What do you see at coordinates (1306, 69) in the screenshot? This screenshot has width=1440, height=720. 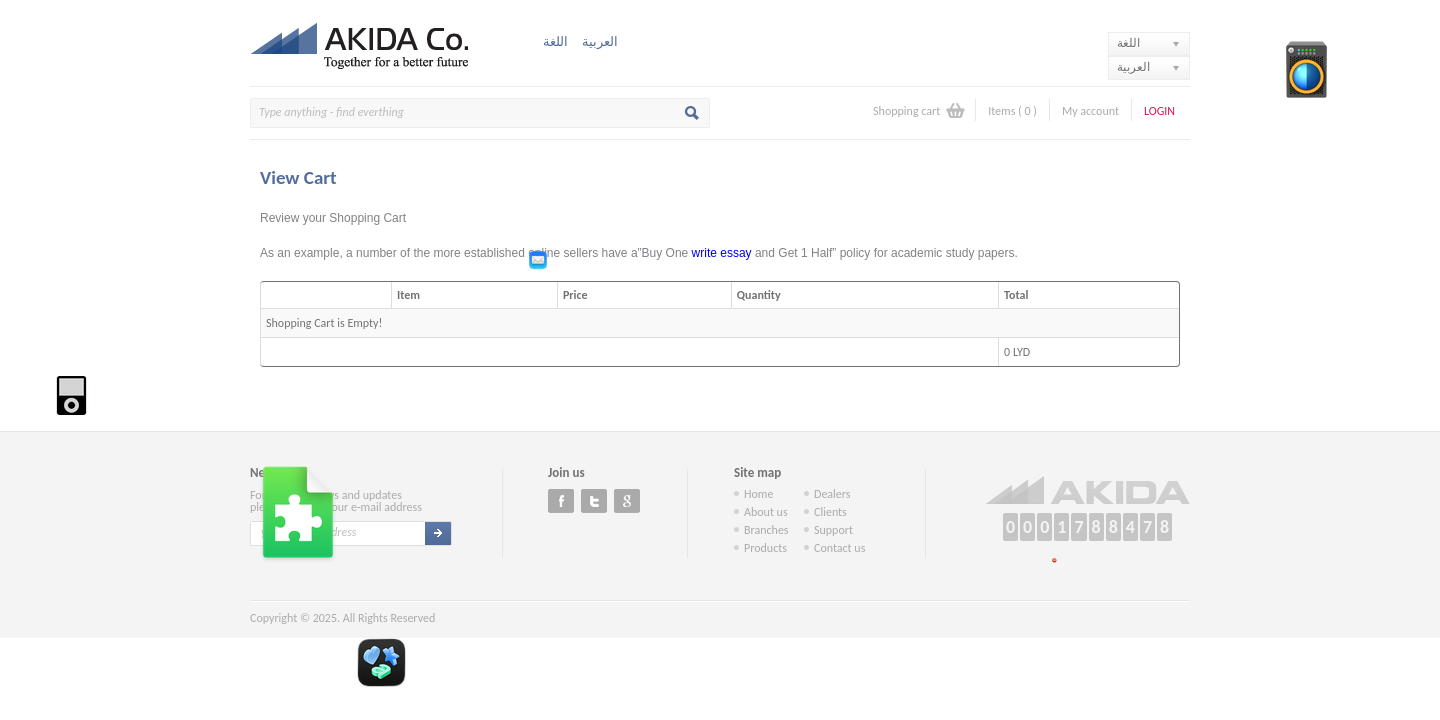 I see `access RAID storage configuration settings` at bounding box center [1306, 69].